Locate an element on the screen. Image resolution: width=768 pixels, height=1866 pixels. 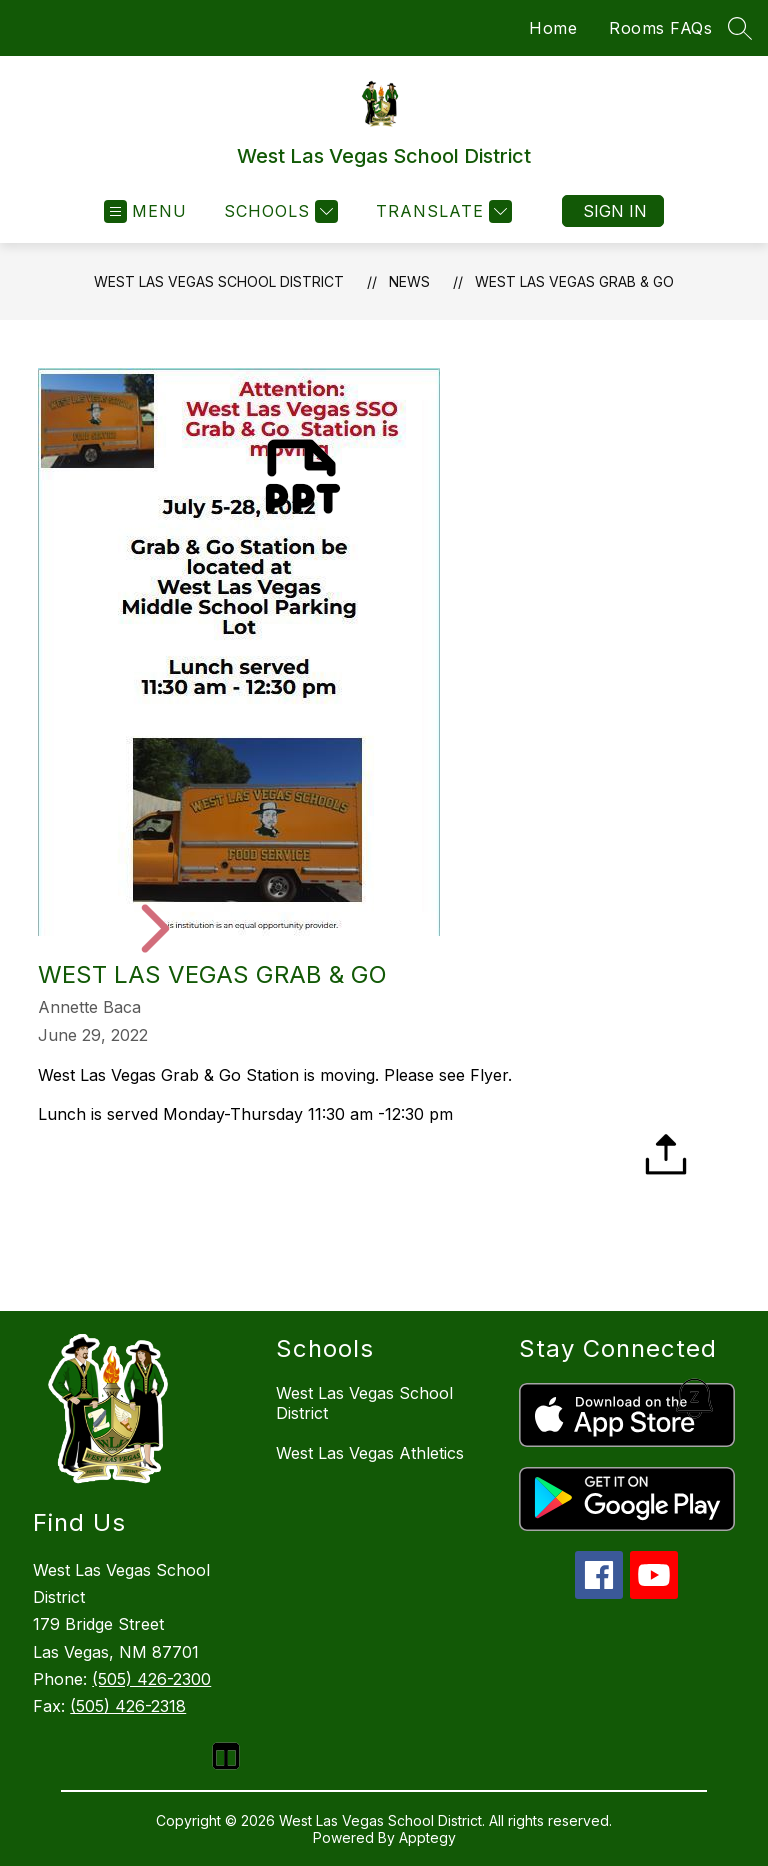
open a PowerPoint presentation file is located at coordinates (301, 479).